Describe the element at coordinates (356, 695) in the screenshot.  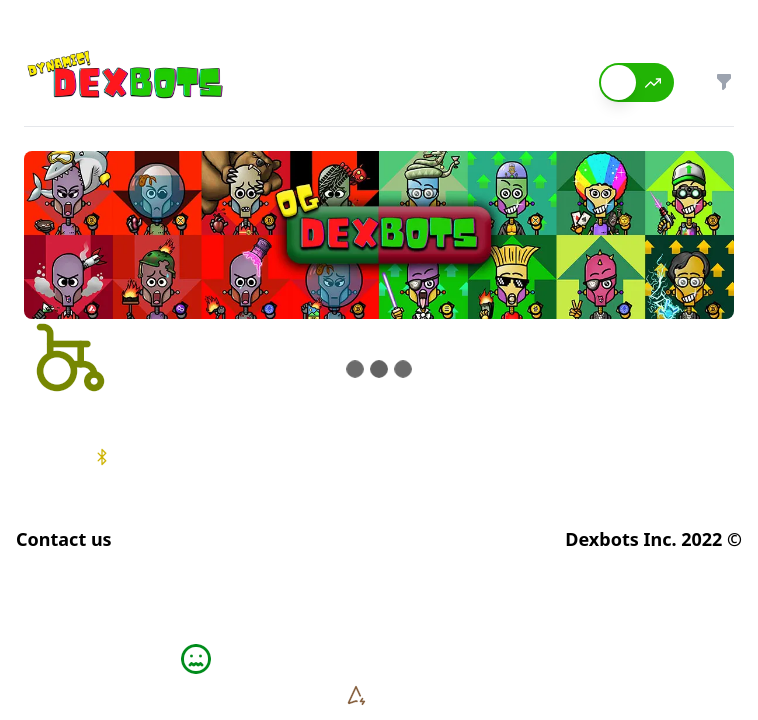
I see `quick navigation or fast route option` at that location.